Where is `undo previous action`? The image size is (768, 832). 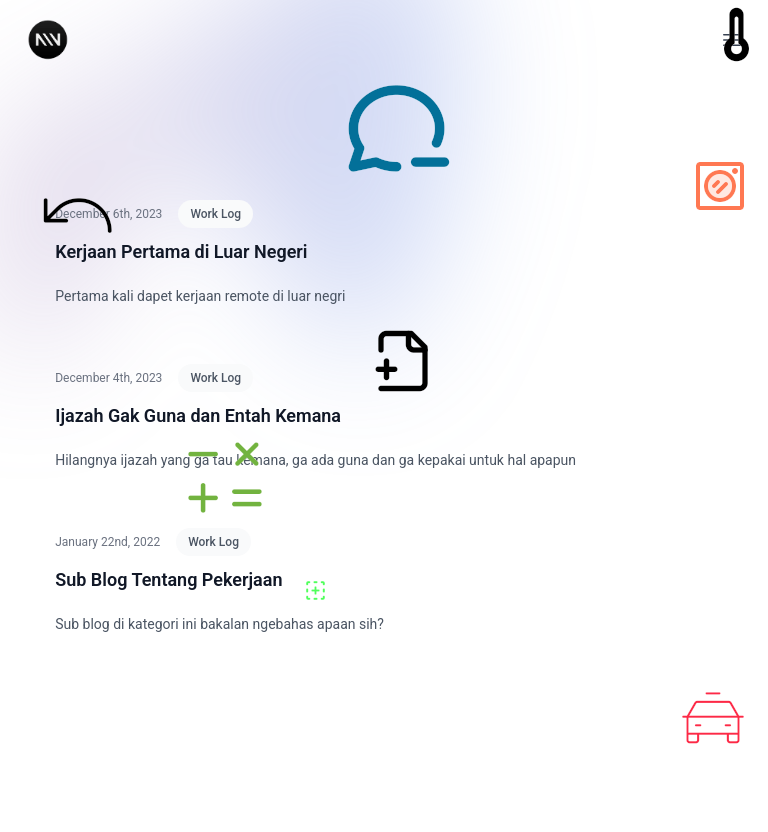
undo previous action is located at coordinates (79, 213).